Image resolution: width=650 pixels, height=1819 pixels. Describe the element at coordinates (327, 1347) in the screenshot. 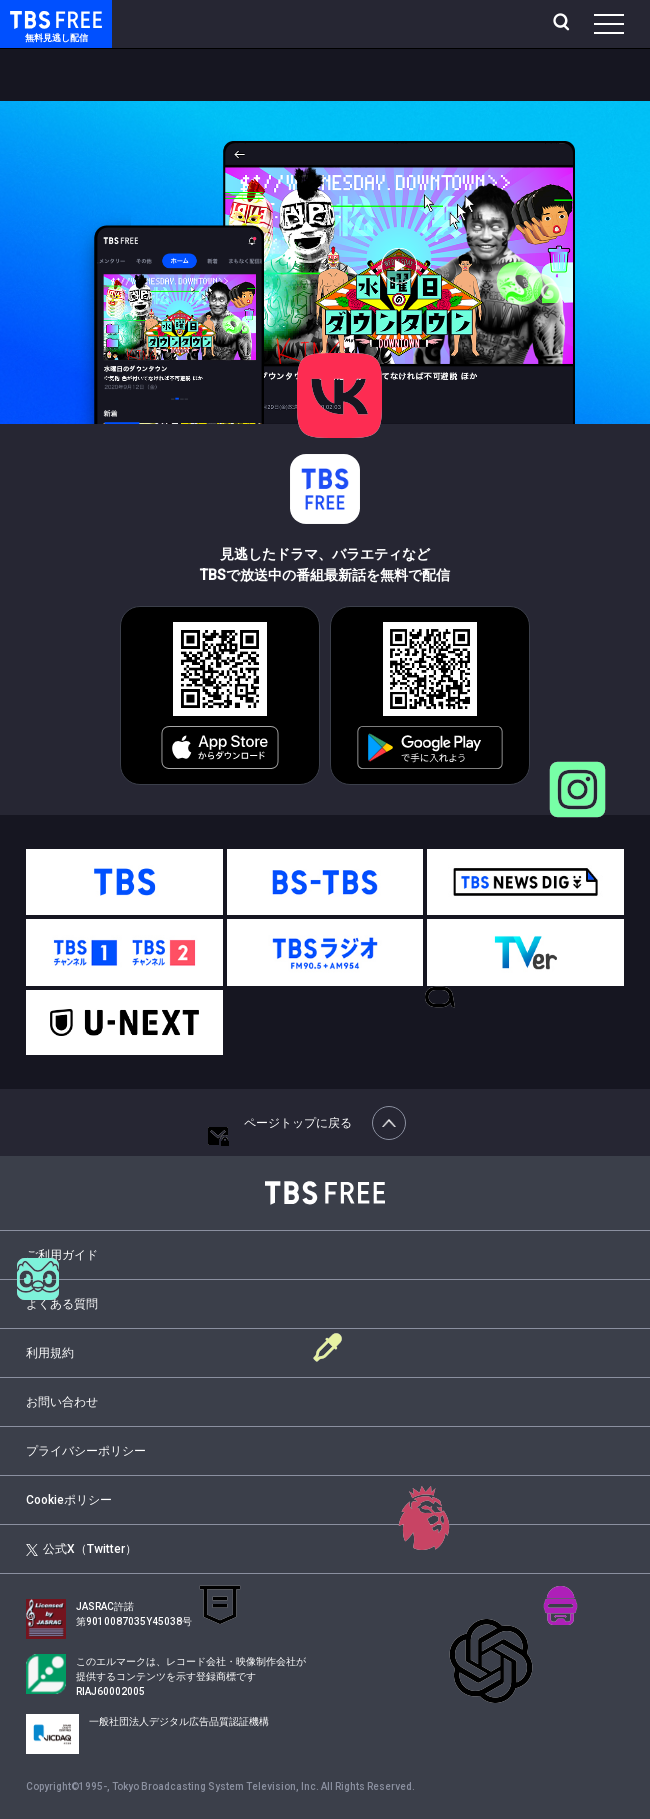

I see `pick a color from the screen` at that location.